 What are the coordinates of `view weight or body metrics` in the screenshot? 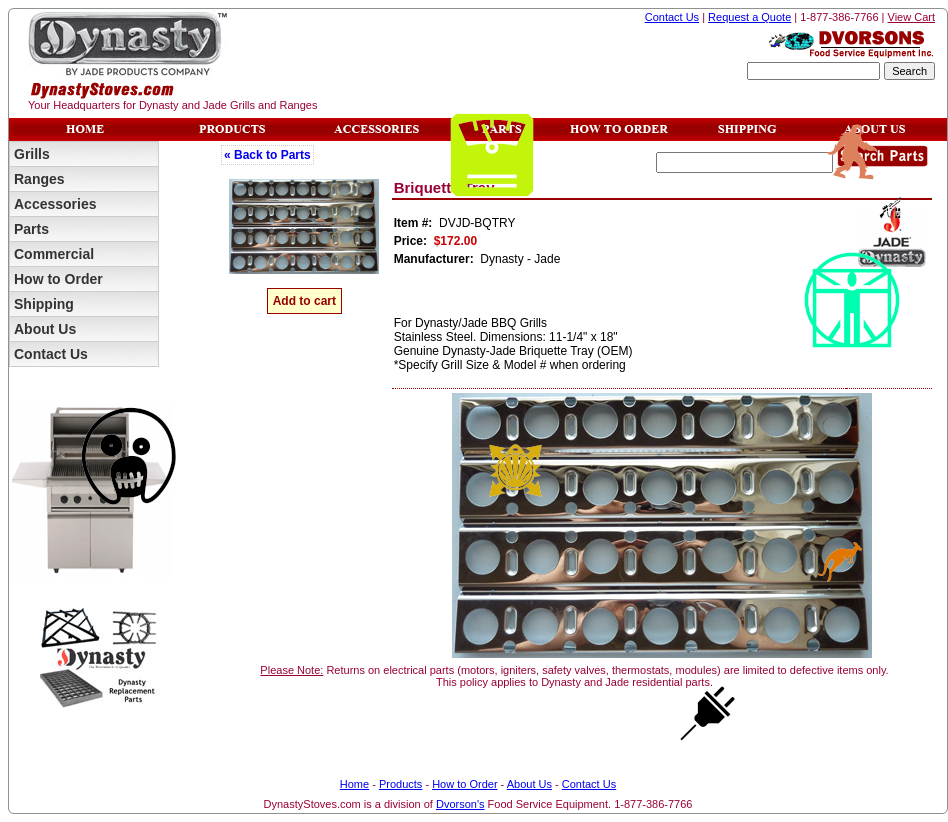 It's located at (492, 155).